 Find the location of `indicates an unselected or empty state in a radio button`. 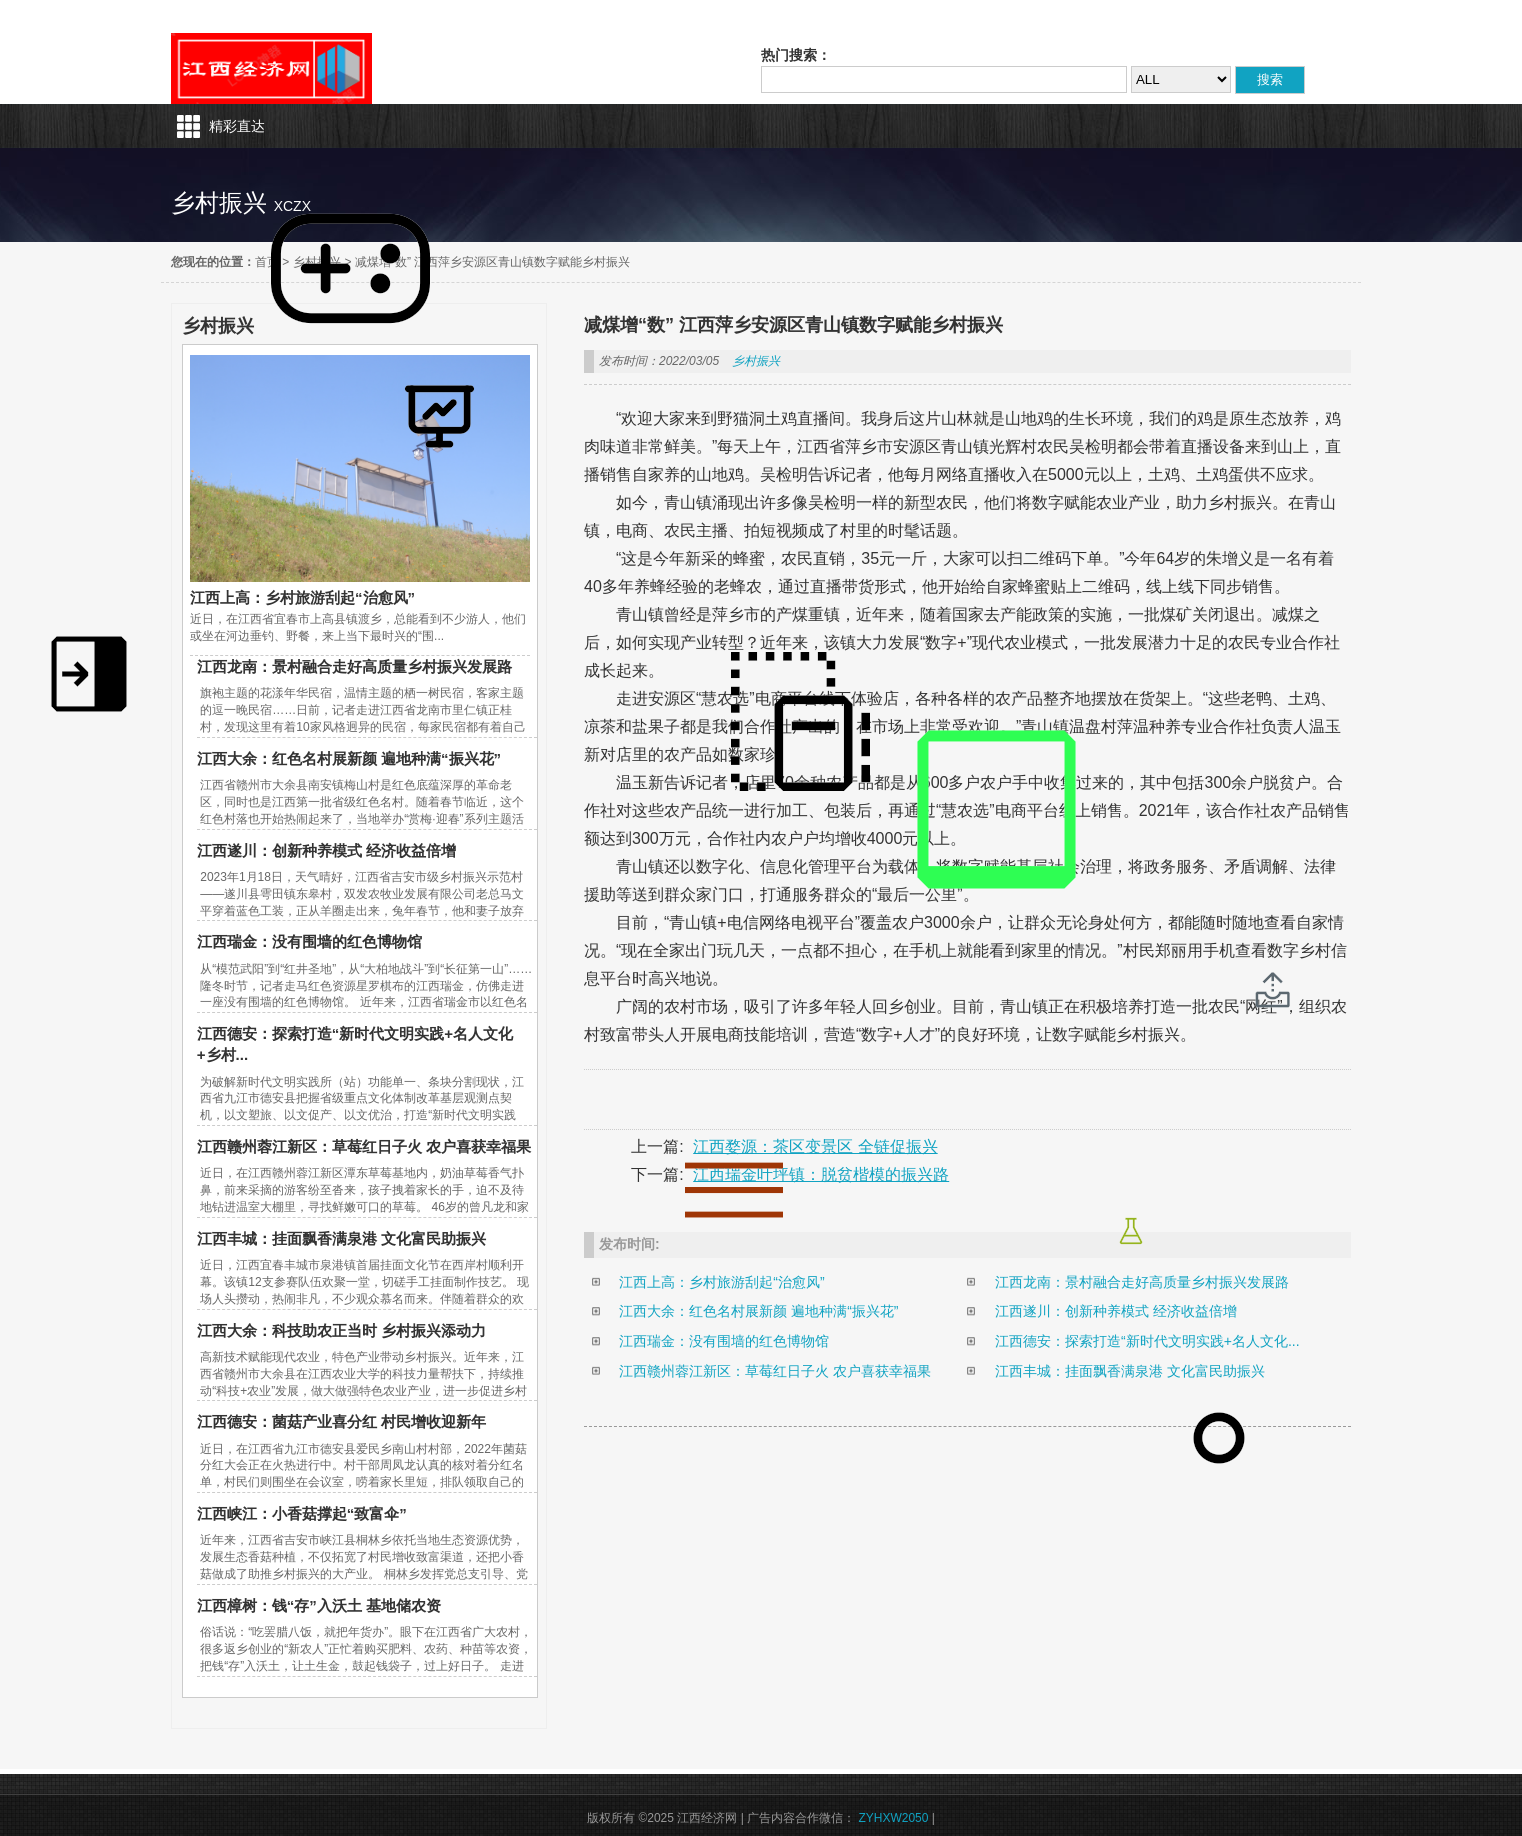

indicates an unselected or empty state in a radio button is located at coordinates (1219, 1438).